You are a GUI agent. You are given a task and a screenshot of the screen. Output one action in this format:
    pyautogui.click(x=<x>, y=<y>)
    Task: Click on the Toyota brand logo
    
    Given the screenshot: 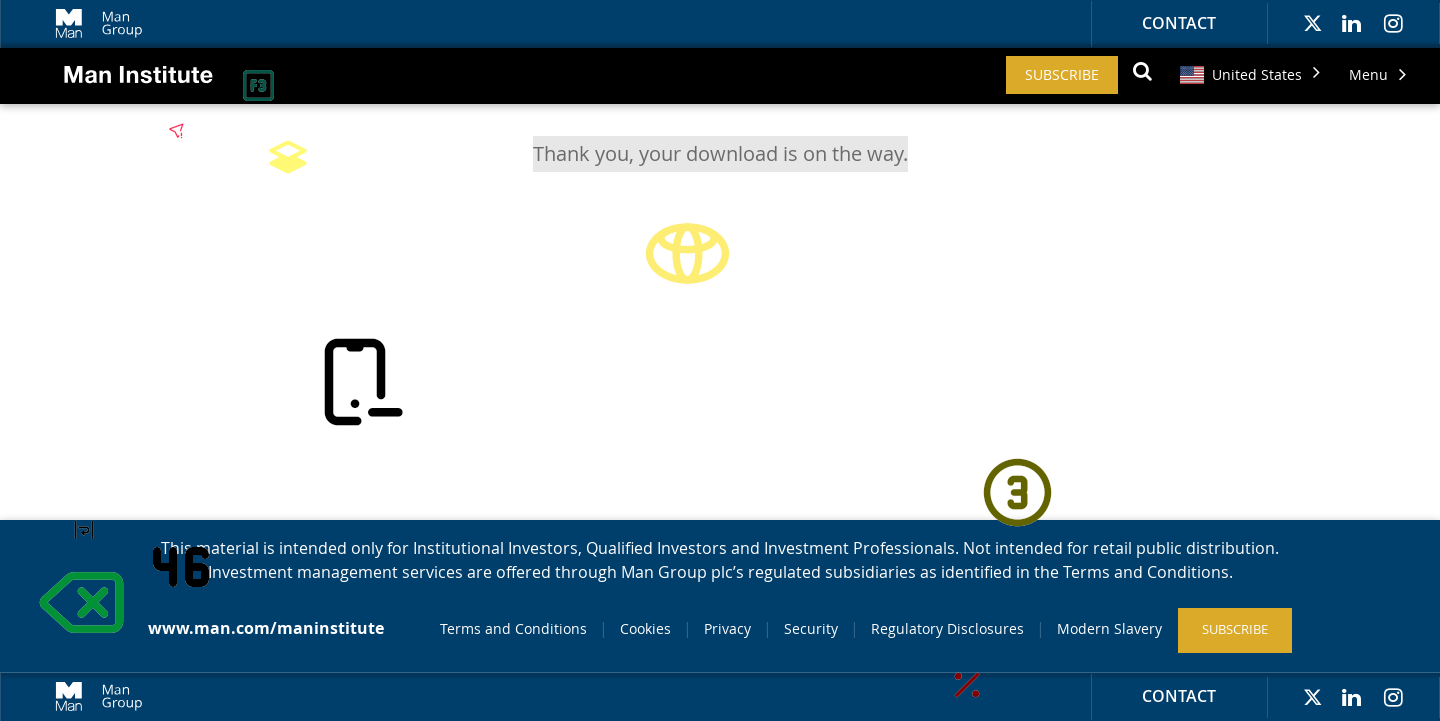 What is the action you would take?
    pyautogui.click(x=687, y=253)
    